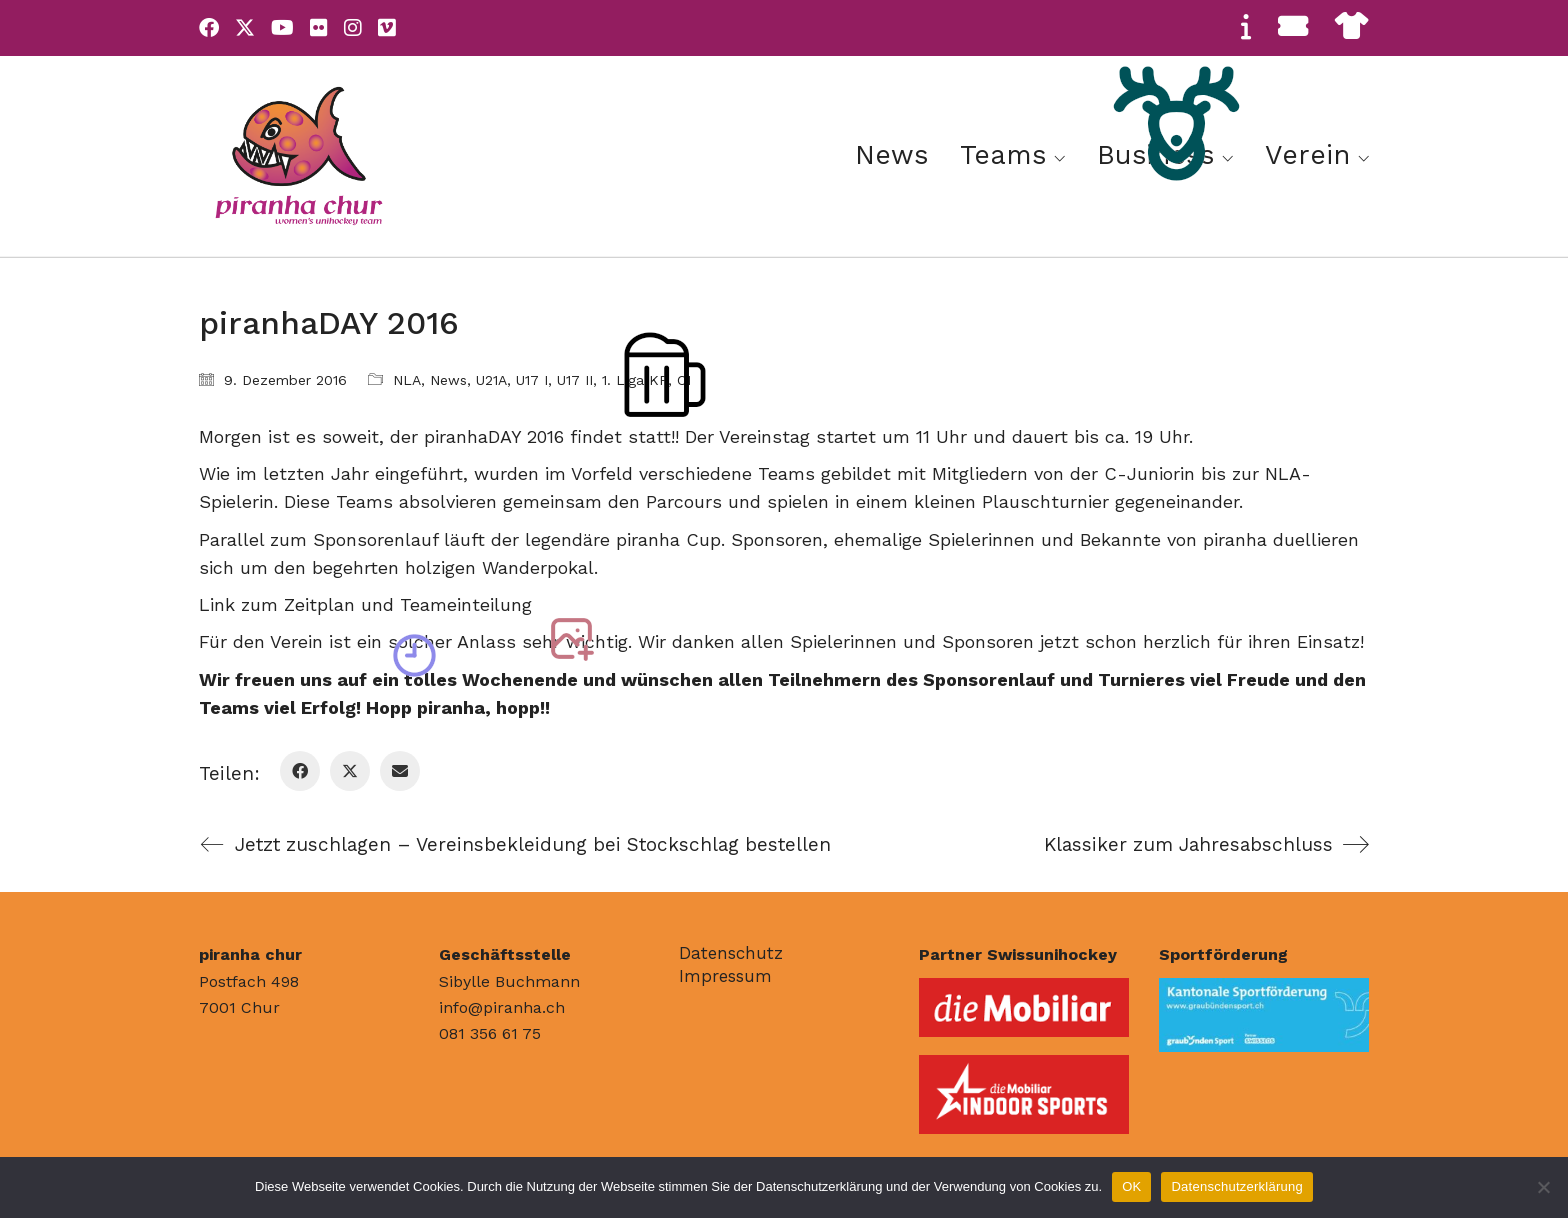 This screenshot has height=1218, width=1568. Describe the element at coordinates (1176, 123) in the screenshot. I see `wildlife or nature category` at that location.